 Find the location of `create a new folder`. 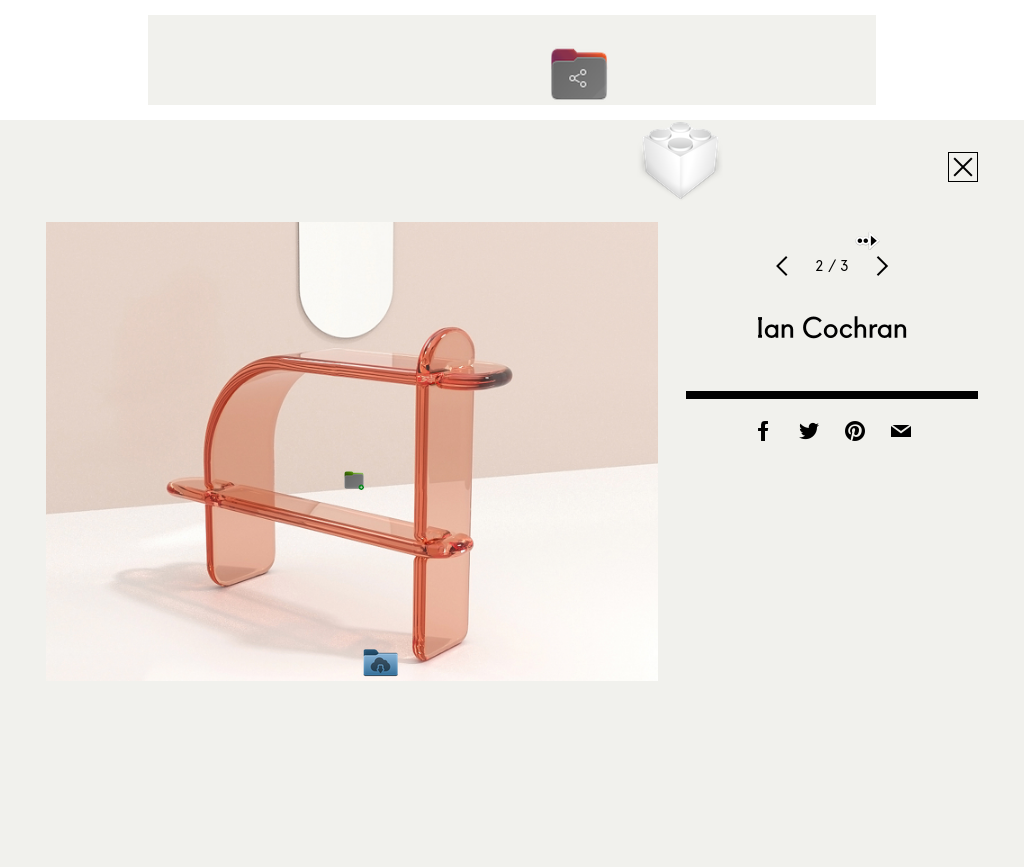

create a new folder is located at coordinates (354, 480).